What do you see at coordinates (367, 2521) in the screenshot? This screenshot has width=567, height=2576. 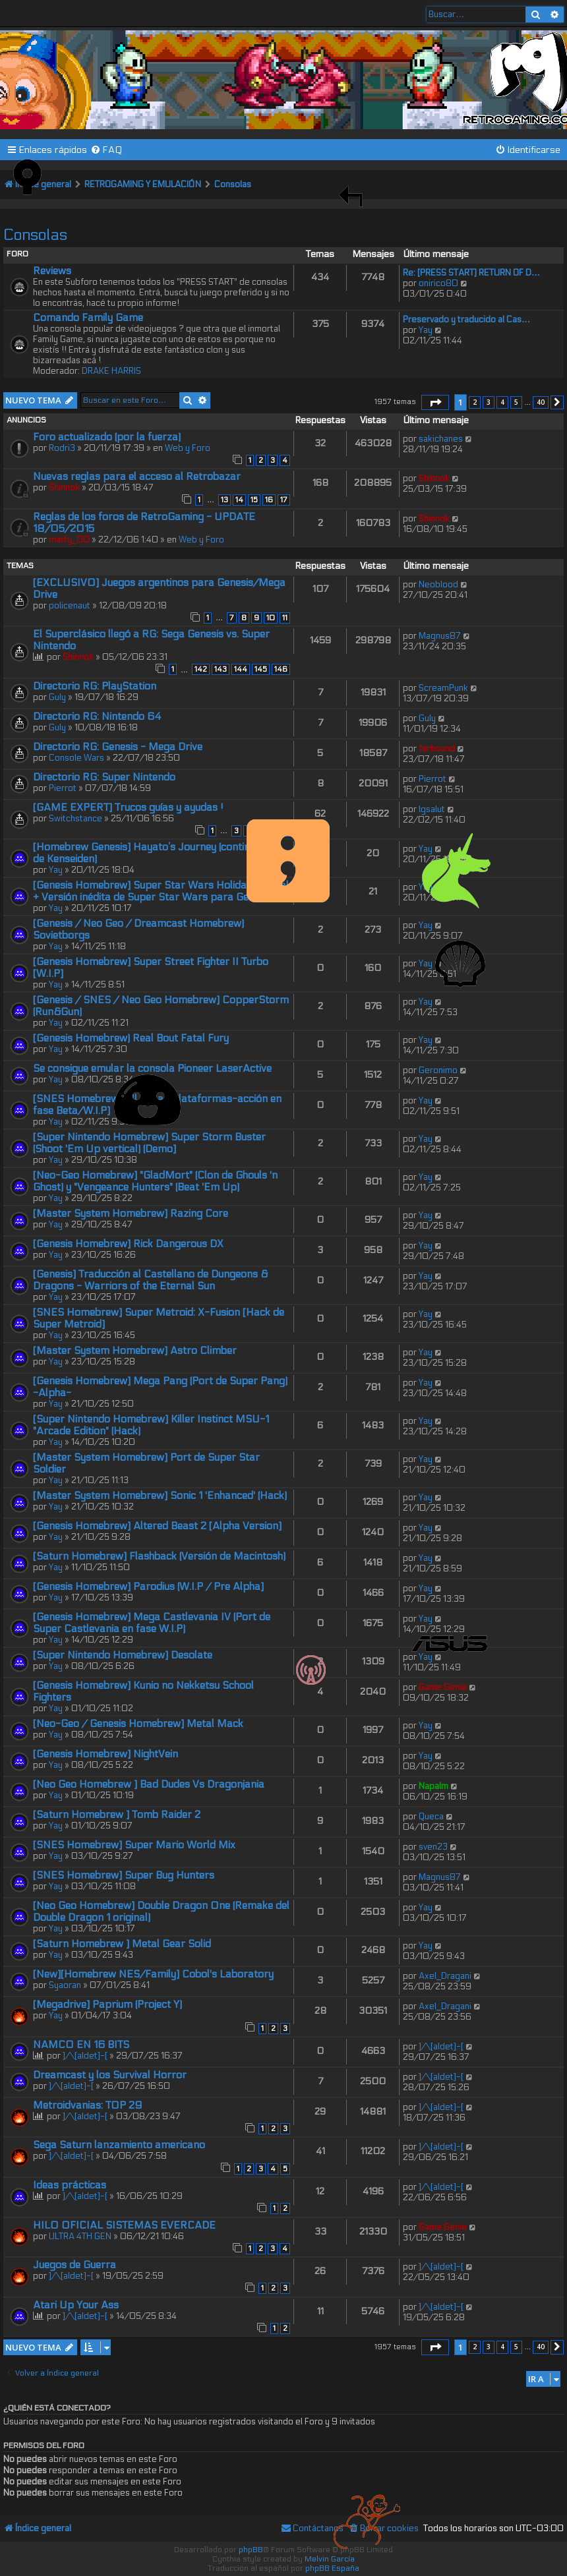 I see `apache cloudstack logo` at bounding box center [367, 2521].